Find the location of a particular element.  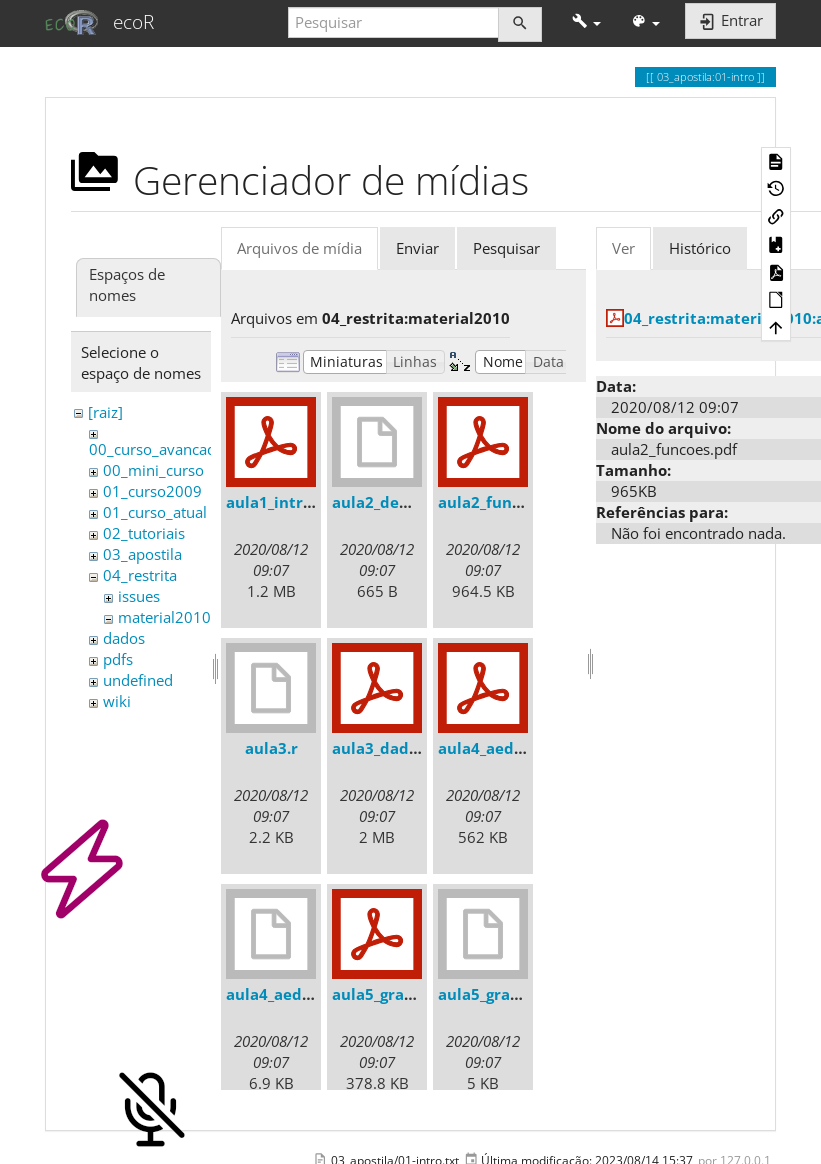

indicates a quick action or shortcut is located at coordinates (82, 869).